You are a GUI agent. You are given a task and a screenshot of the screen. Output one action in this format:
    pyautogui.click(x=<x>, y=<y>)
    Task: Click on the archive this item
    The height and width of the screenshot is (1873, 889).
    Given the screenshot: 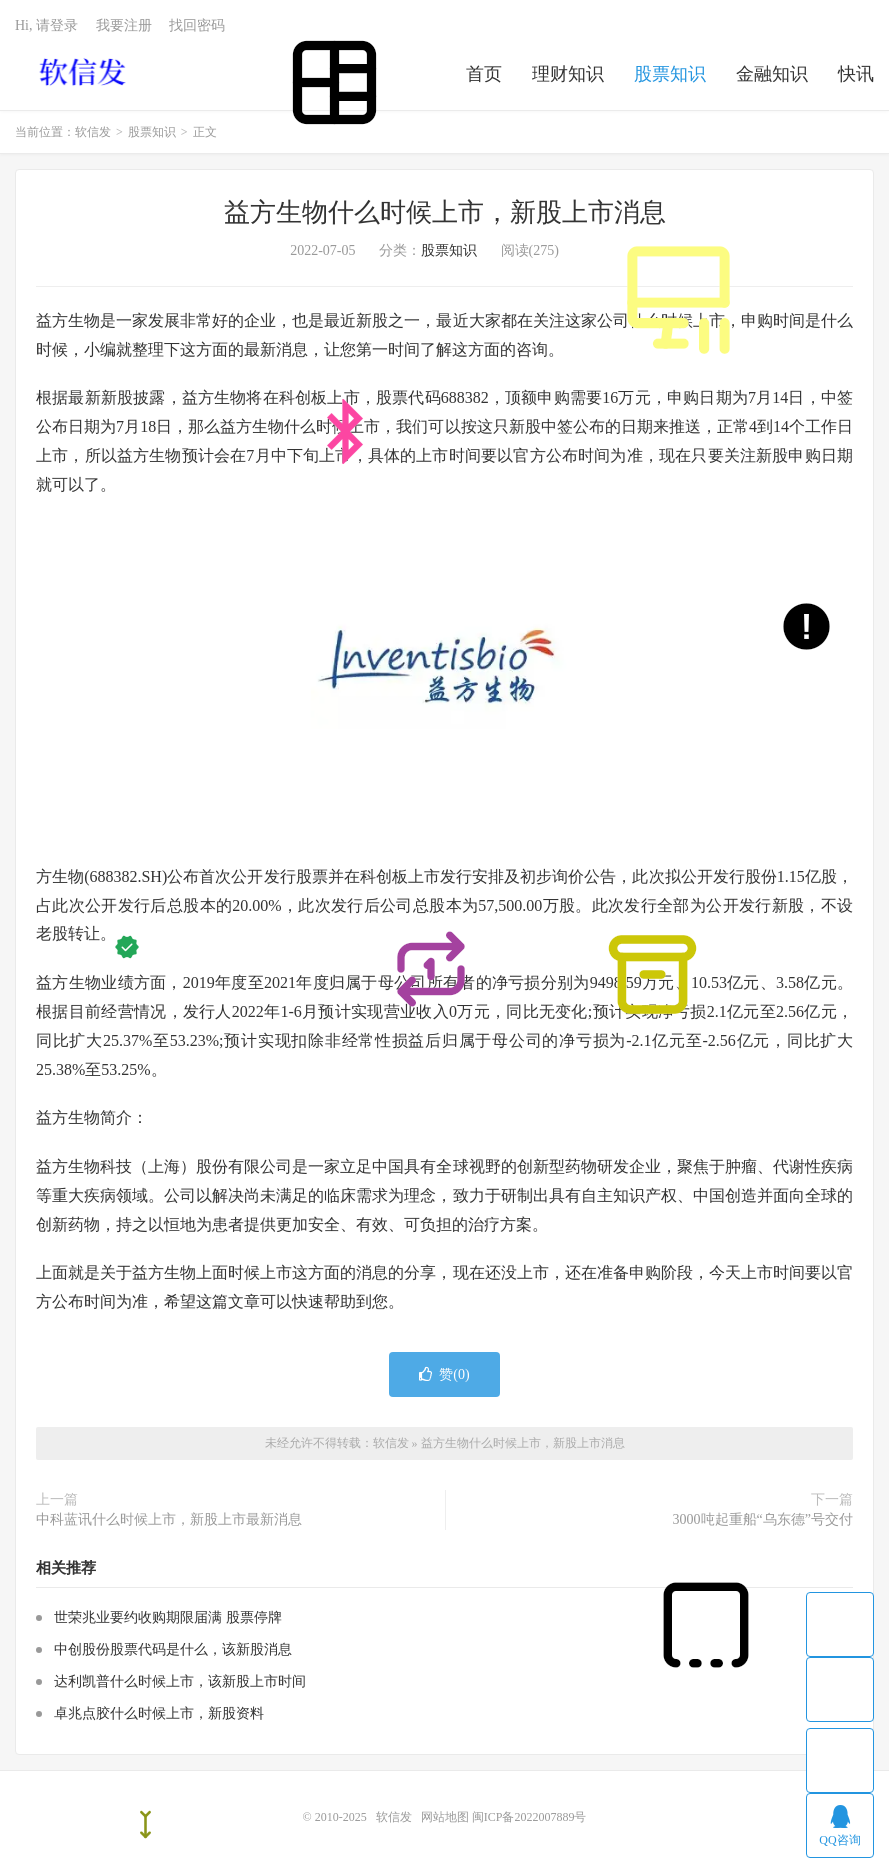 What is the action you would take?
    pyautogui.click(x=652, y=974)
    